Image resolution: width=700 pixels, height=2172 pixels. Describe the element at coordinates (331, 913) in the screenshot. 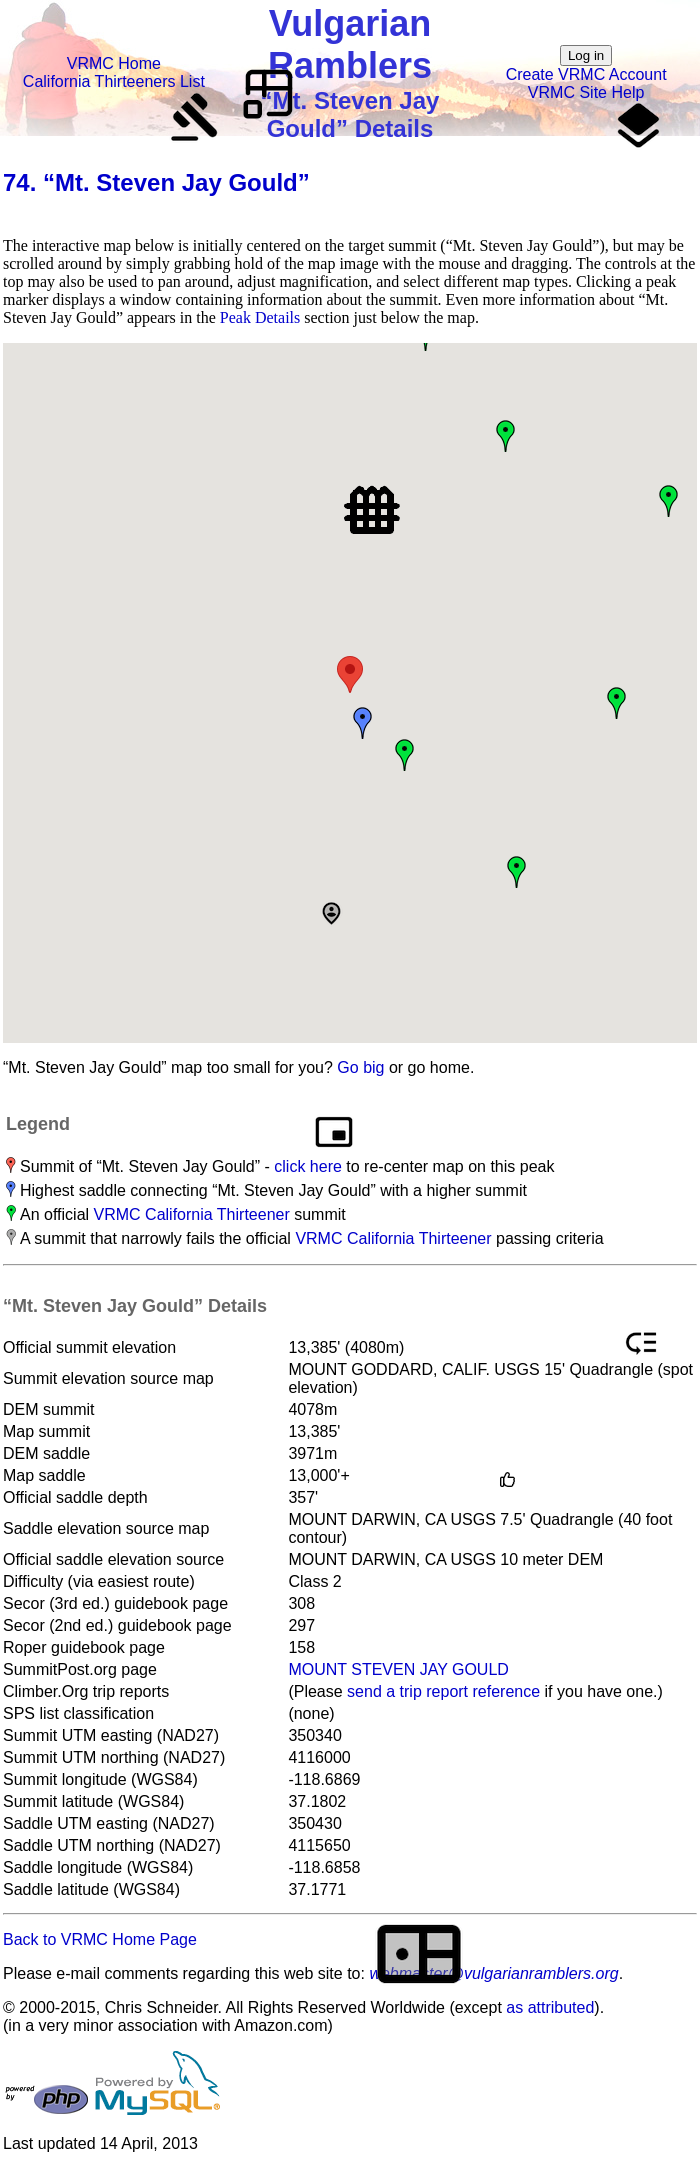

I see `view a person's location on the map` at that location.